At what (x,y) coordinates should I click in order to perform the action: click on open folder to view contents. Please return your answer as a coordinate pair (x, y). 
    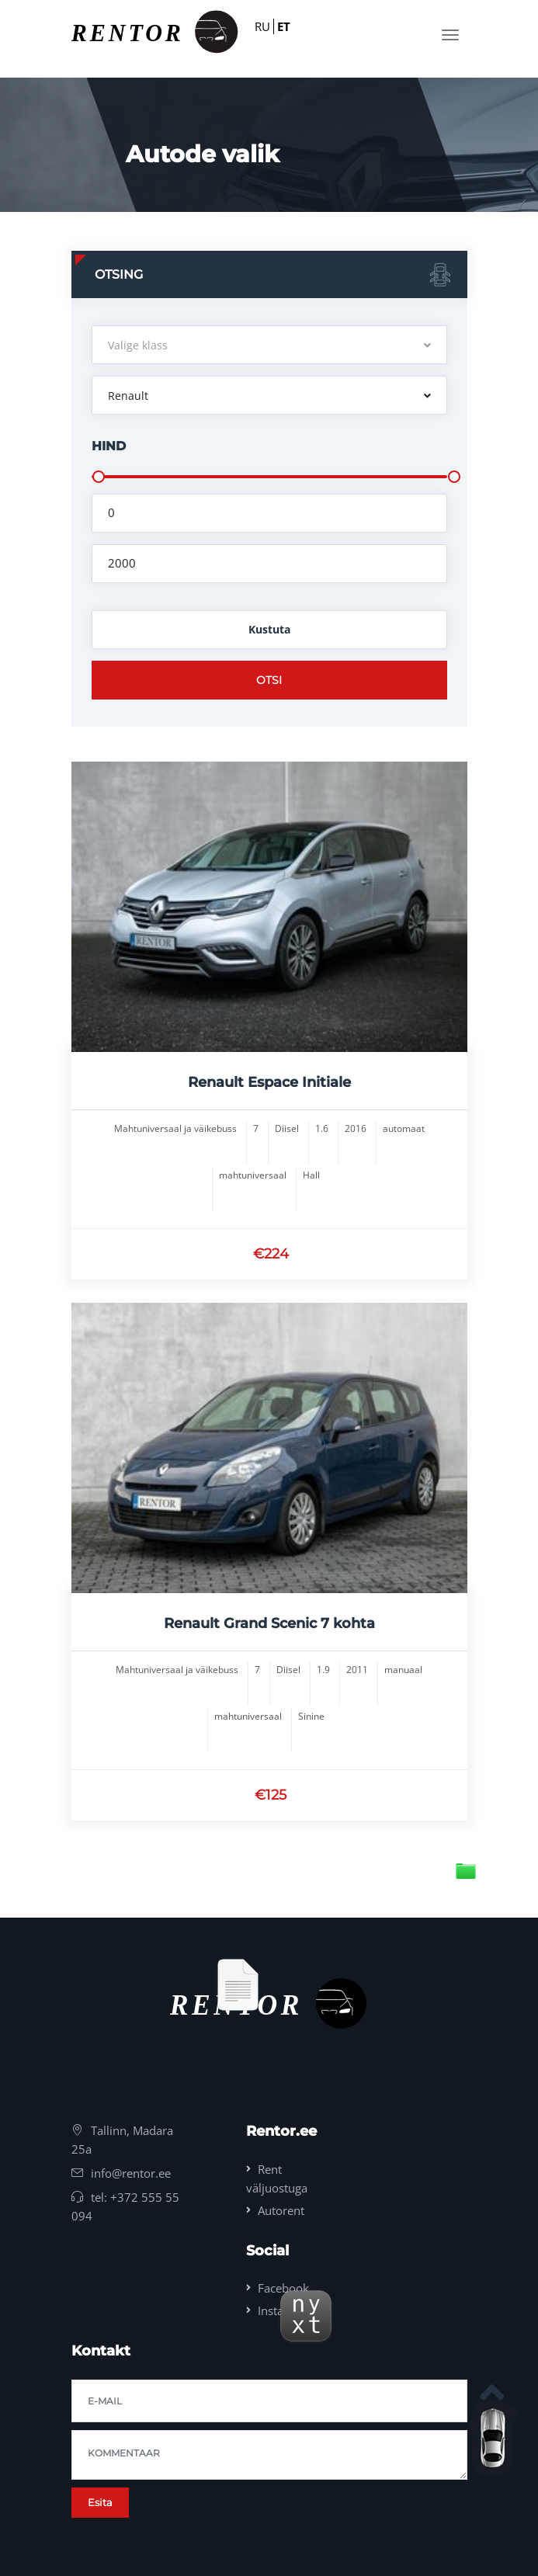
    Looking at the image, I should click on (466, 1871).